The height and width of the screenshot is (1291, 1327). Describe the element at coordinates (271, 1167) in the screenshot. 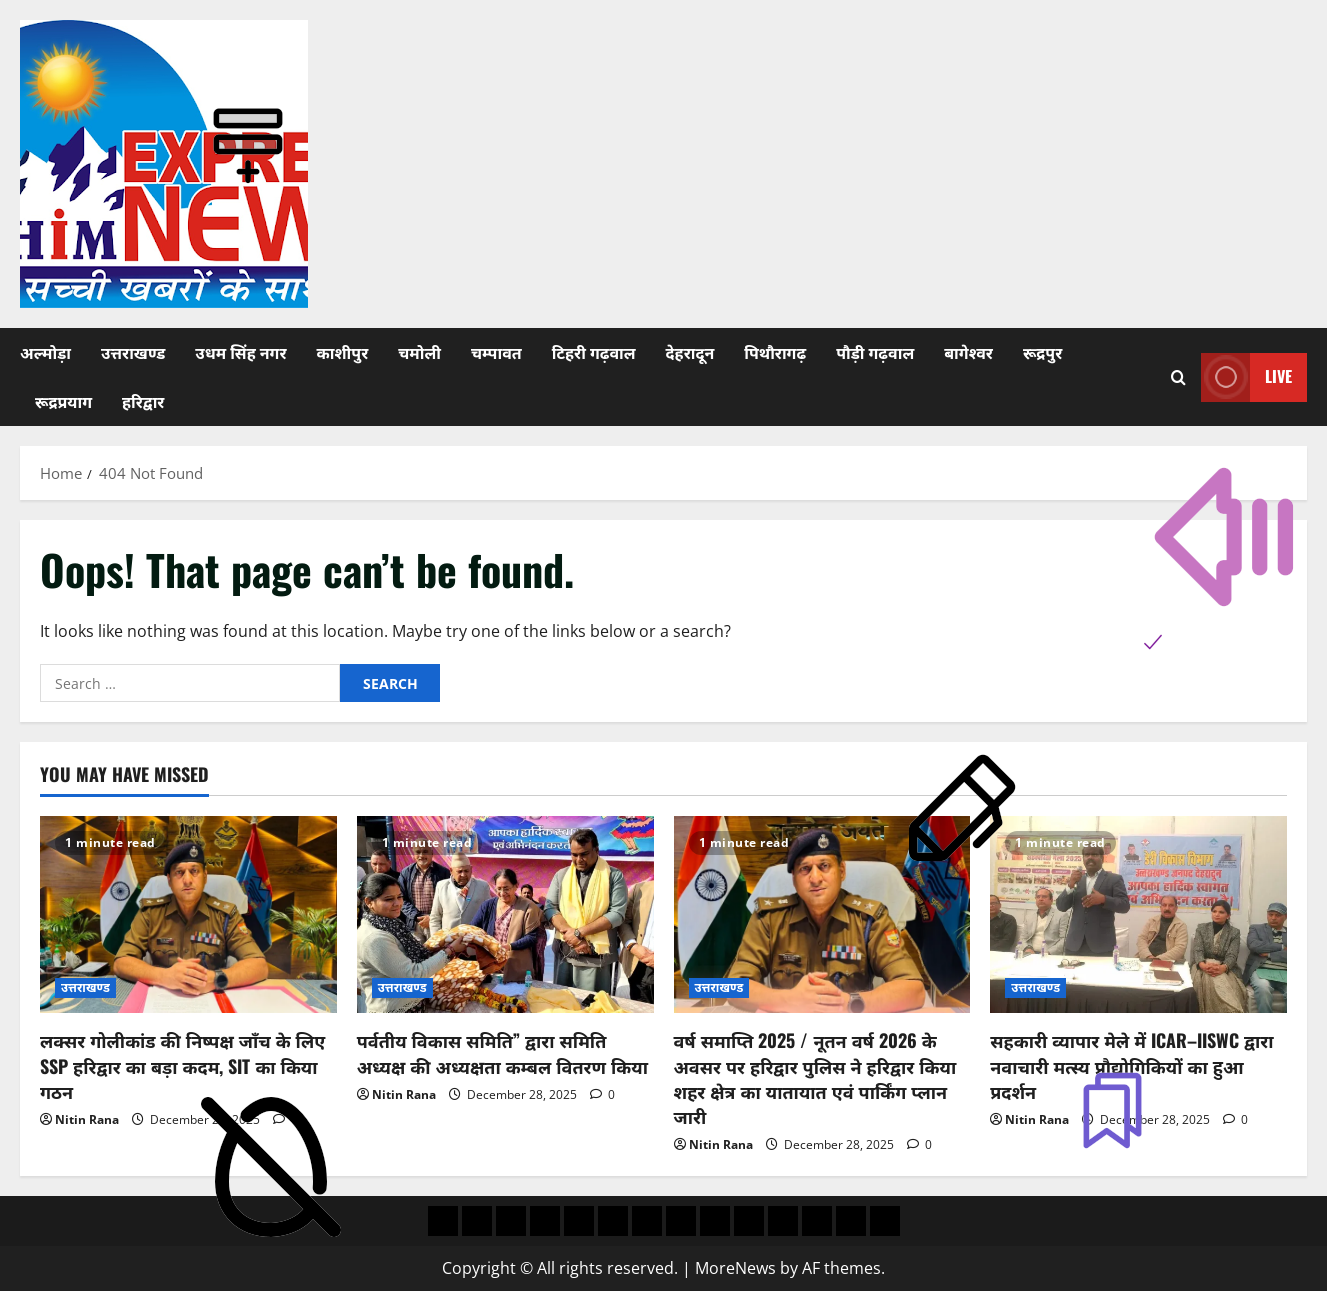

I see `indicates egg-free or no eggs` at that location.